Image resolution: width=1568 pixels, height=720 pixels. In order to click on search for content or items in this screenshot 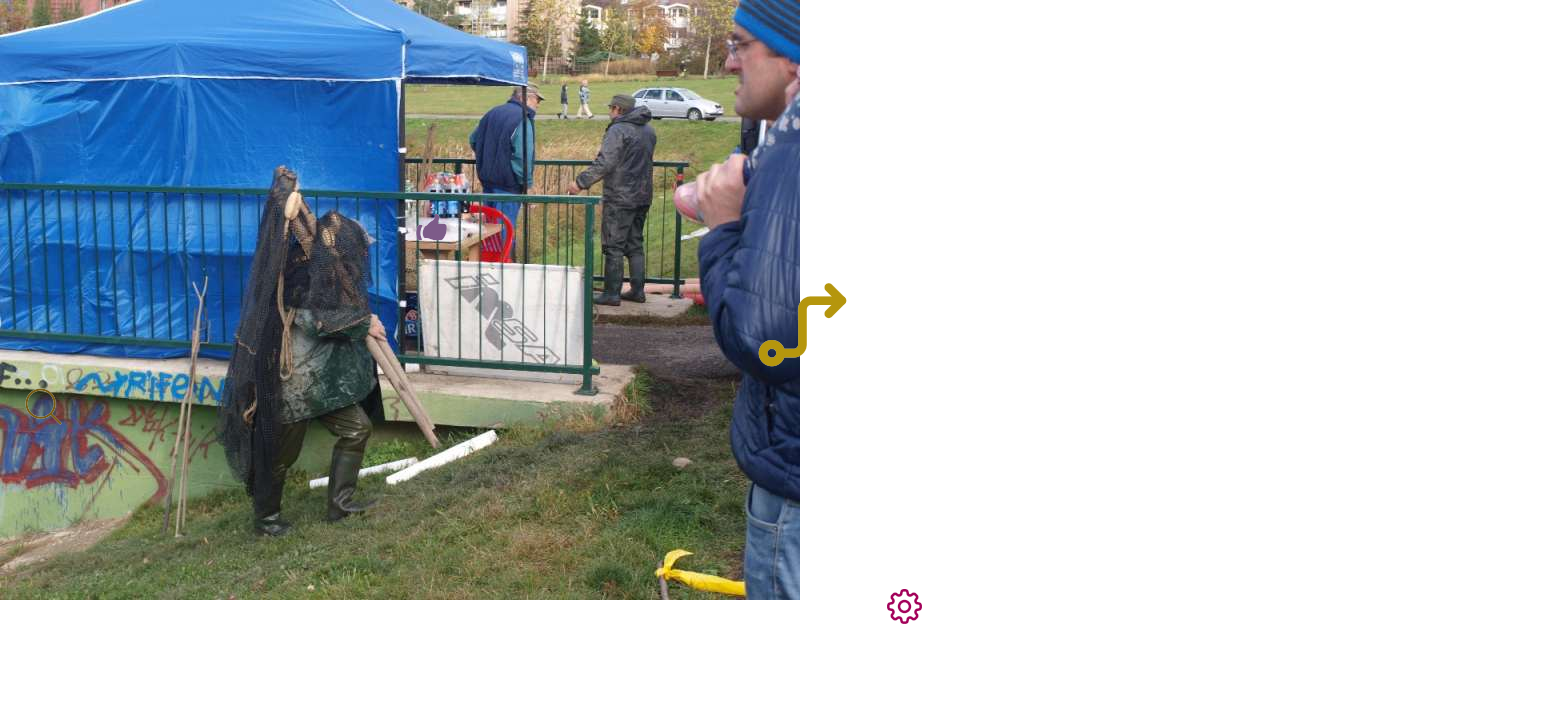, I will do `click(43, 406)`.